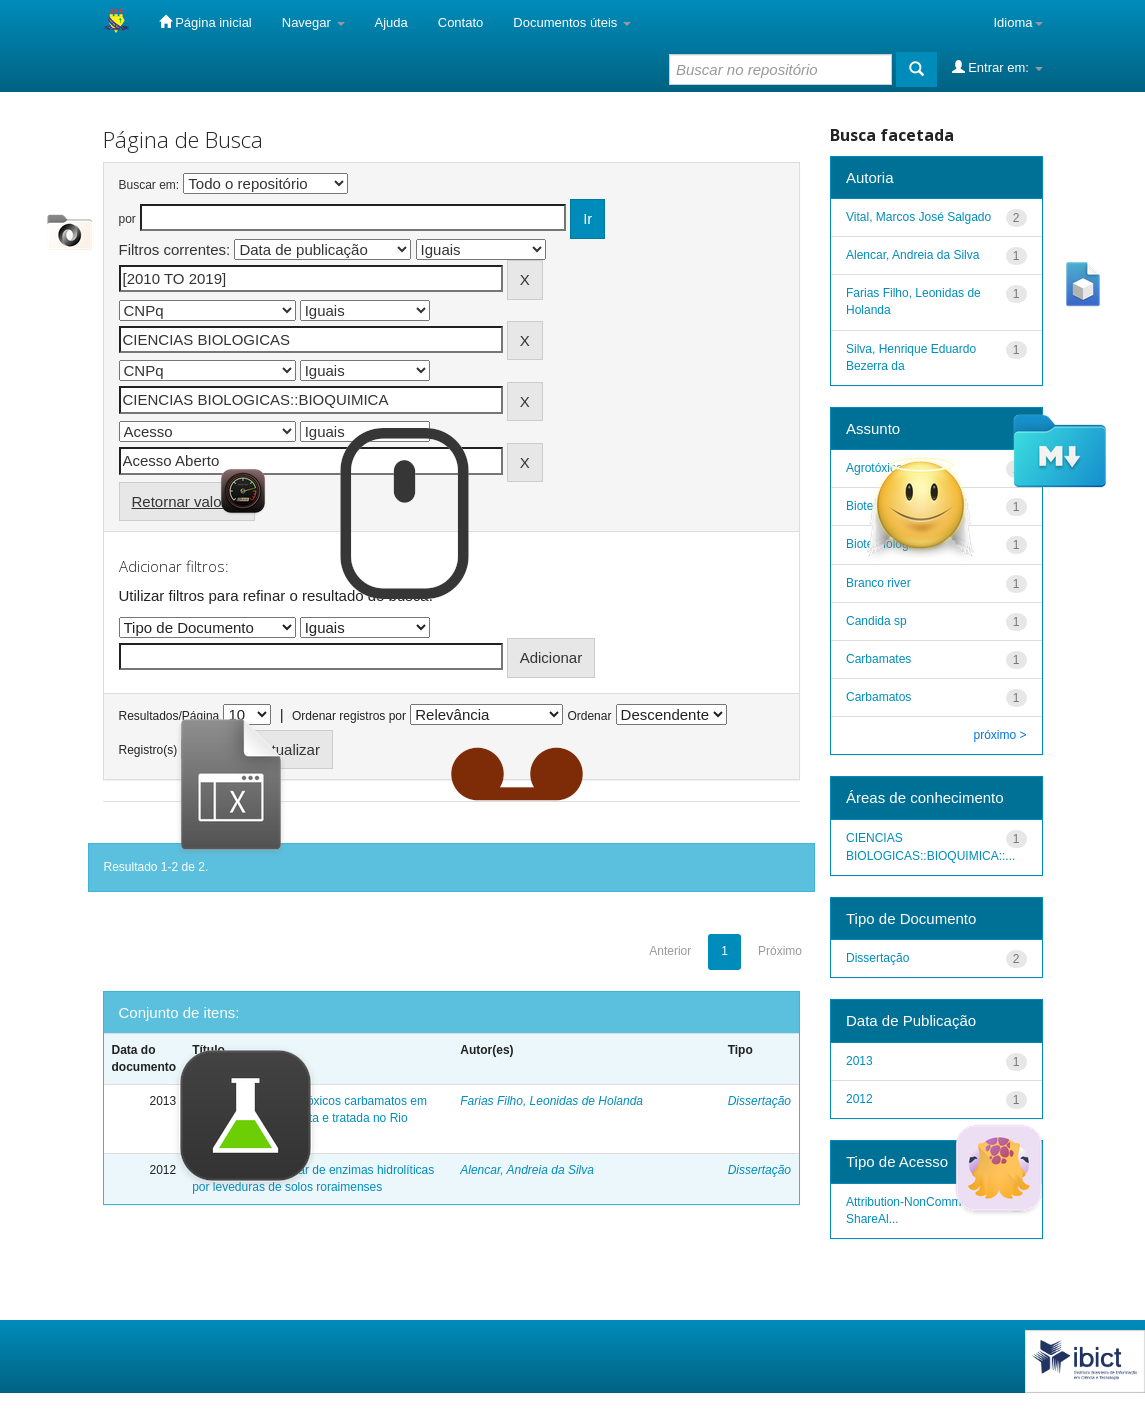 This screenshot has height=1414, width=1145. Describe the element at coordinates (1083, 284) in the screenshot. I see `a flatpak application package file` at that location.